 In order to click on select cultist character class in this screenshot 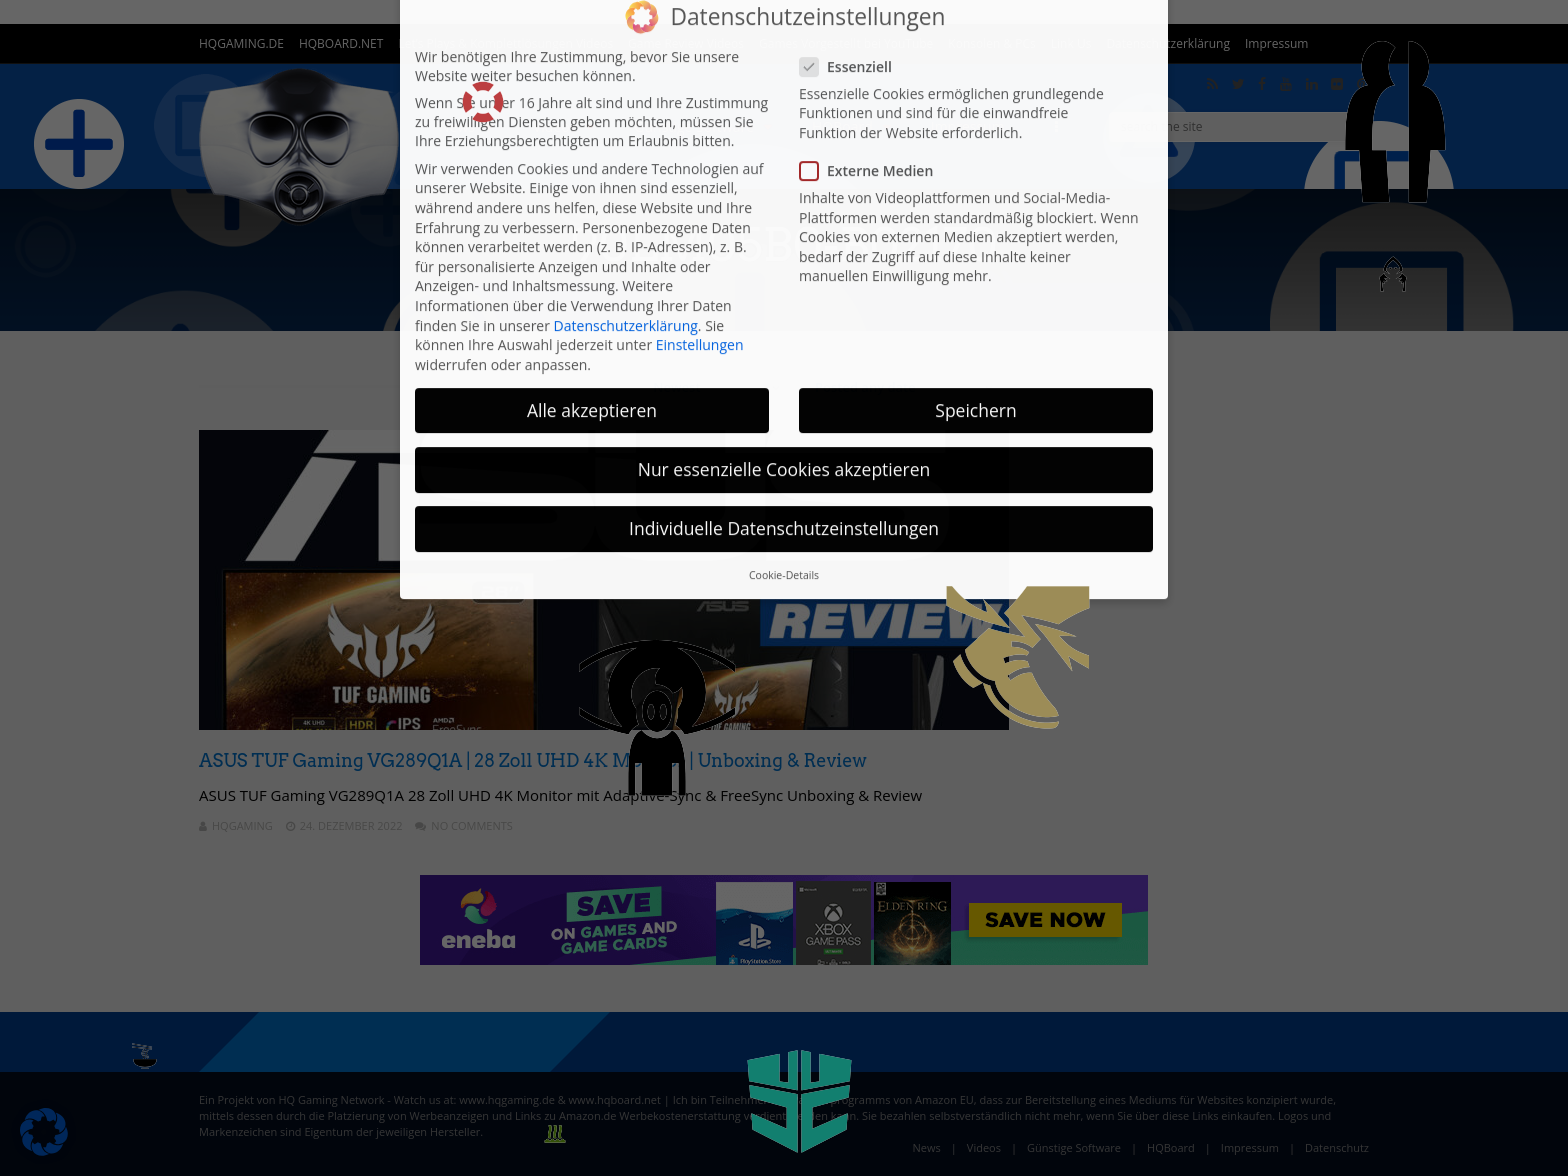, I will do `click(1393, 274)`.